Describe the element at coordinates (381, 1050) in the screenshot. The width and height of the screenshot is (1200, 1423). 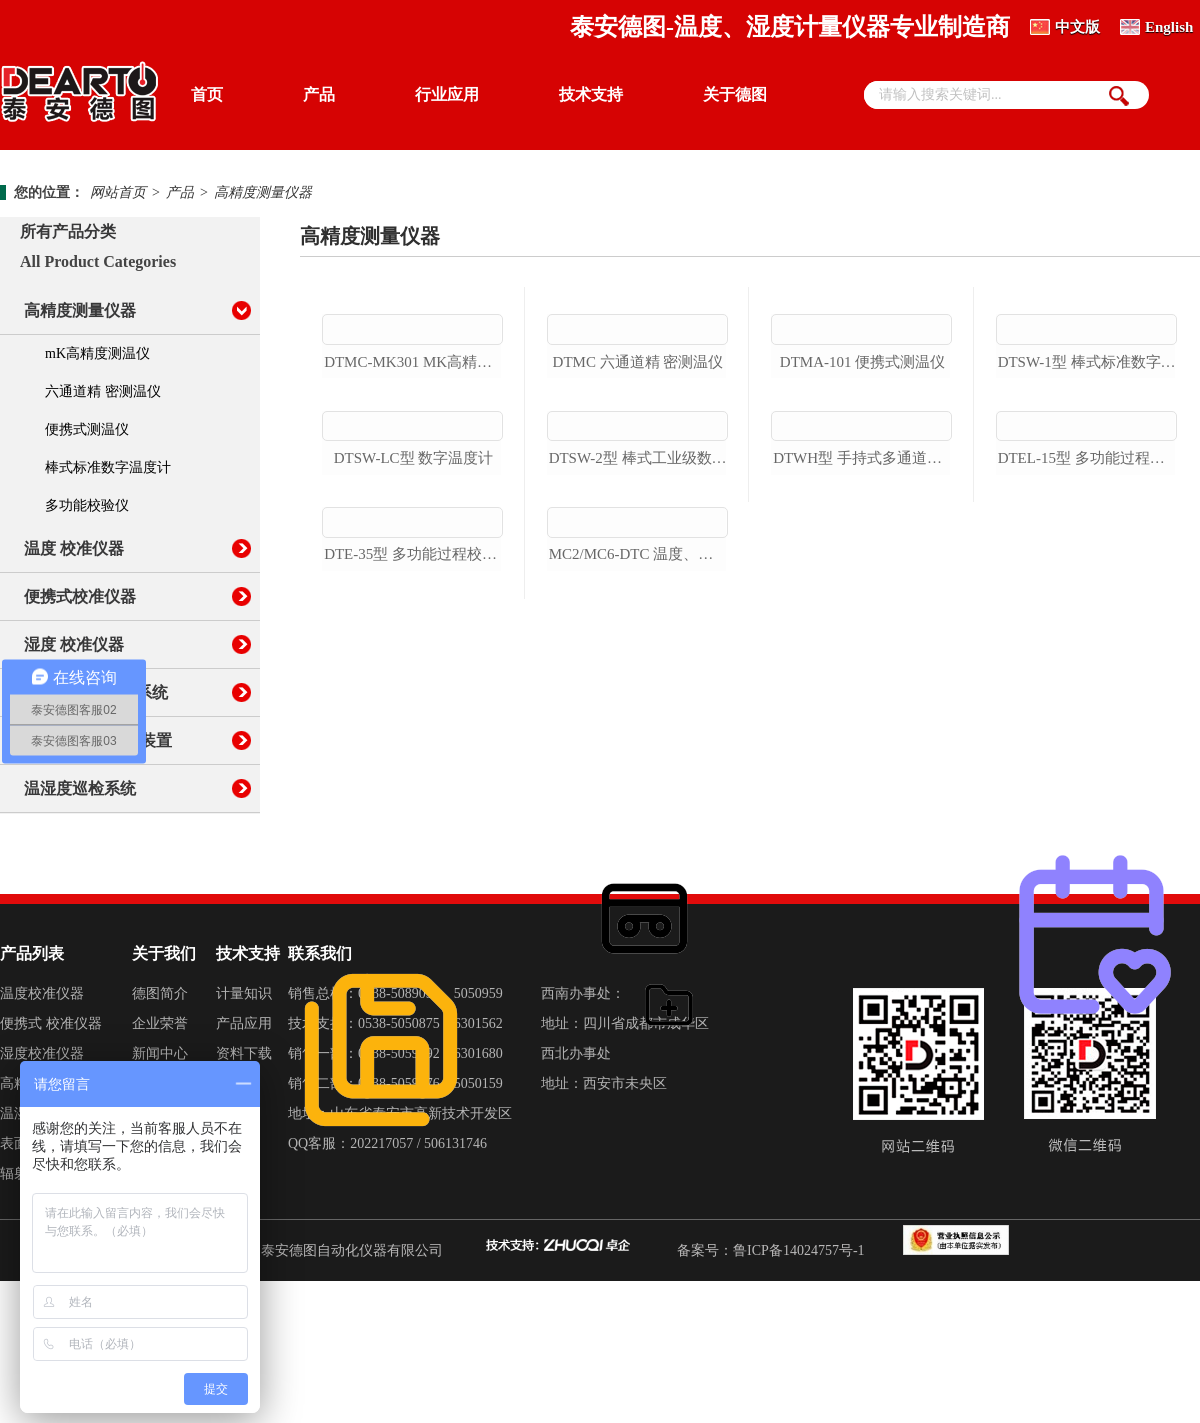
I see `save all open files at once` at that location.